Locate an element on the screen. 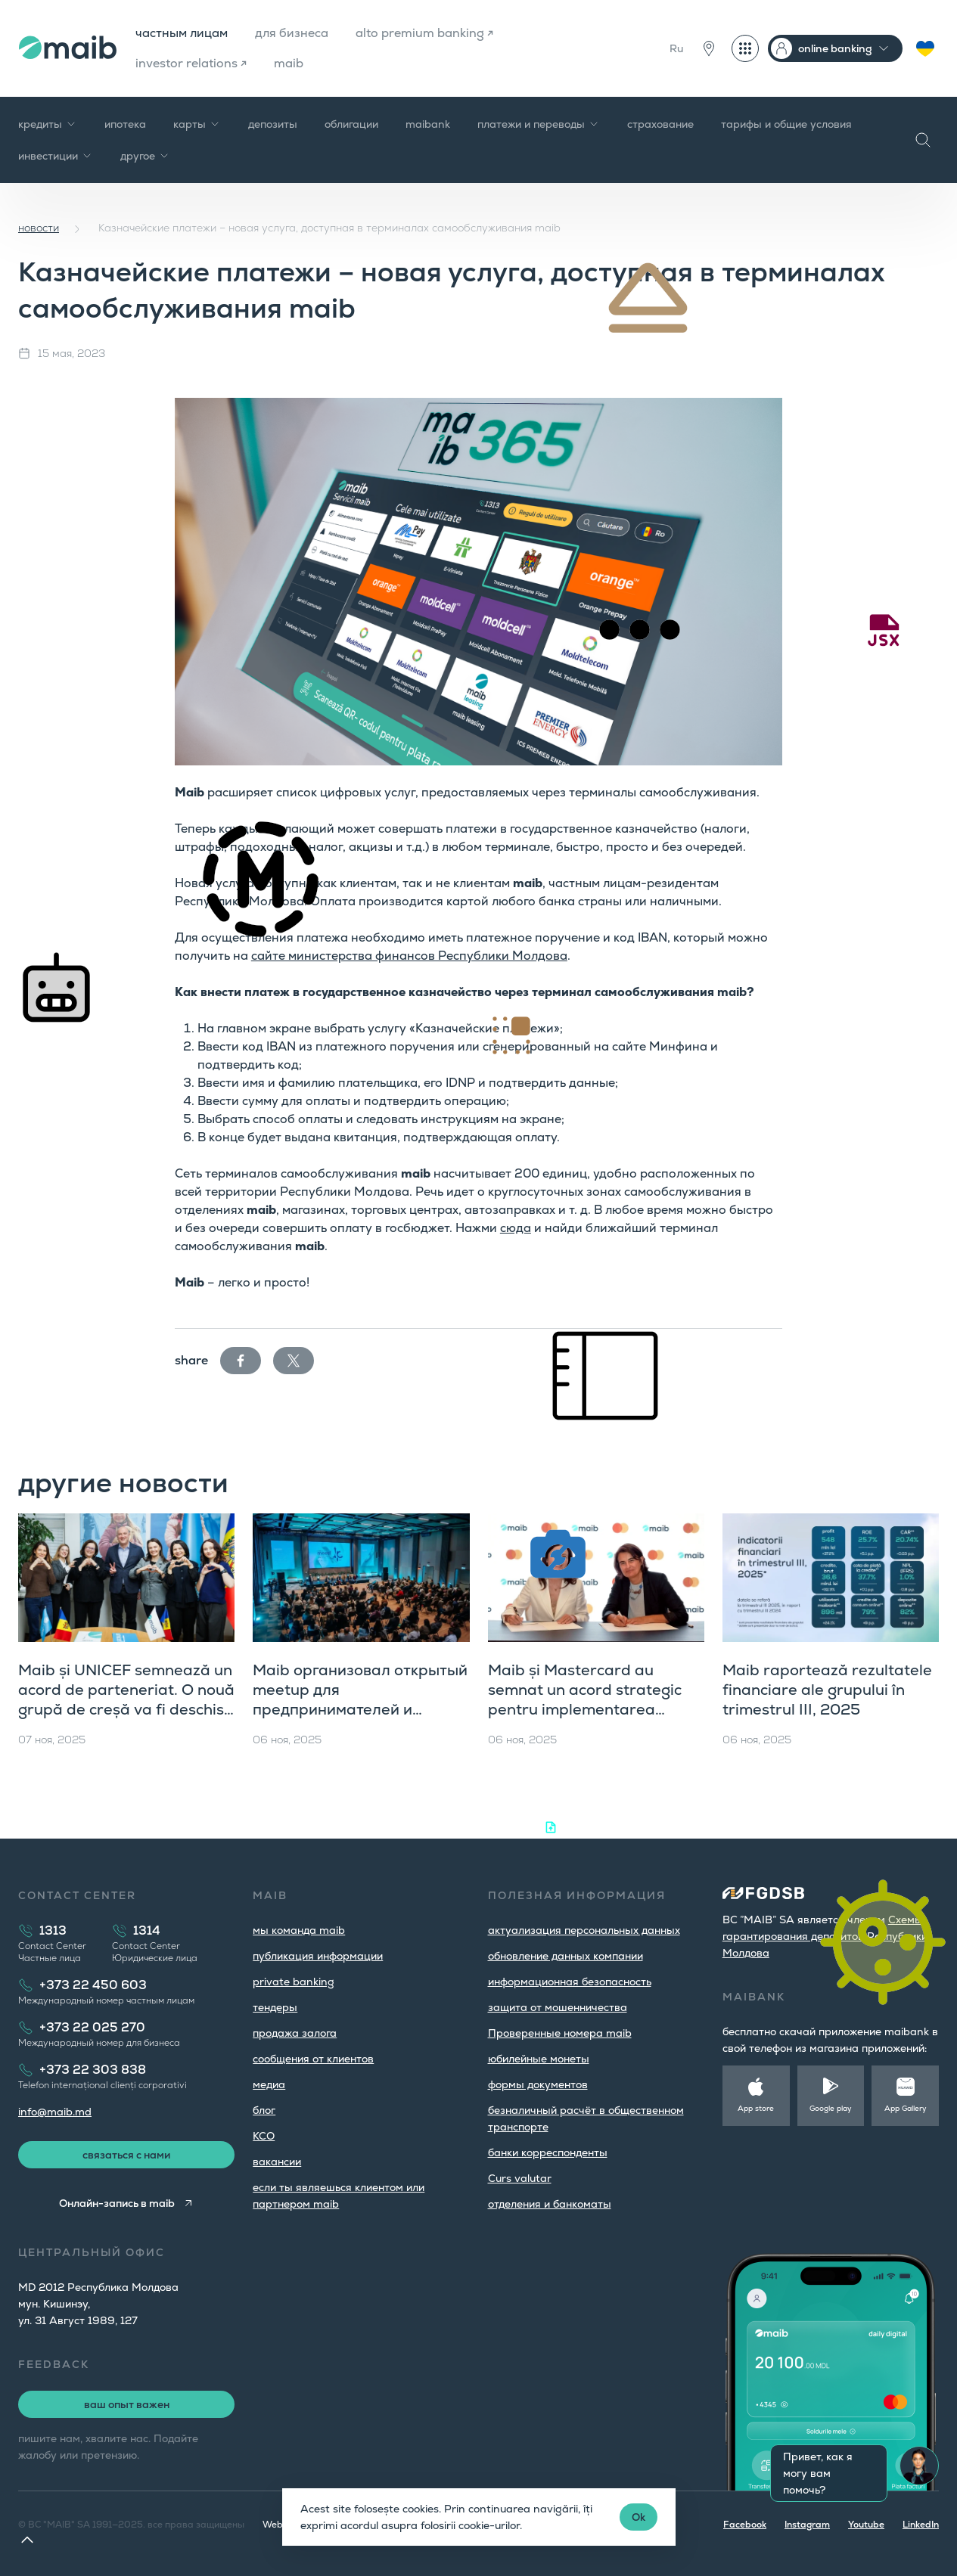 The image size is (957, 2576). access more options or actions is located at coordinates (639, 629).